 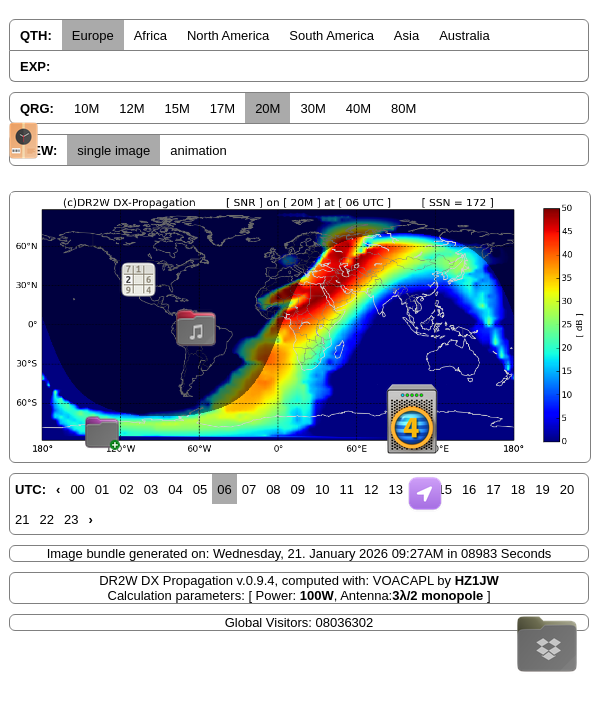 I want to click on open sudoku puzzle game, so click(x=138, y=279).